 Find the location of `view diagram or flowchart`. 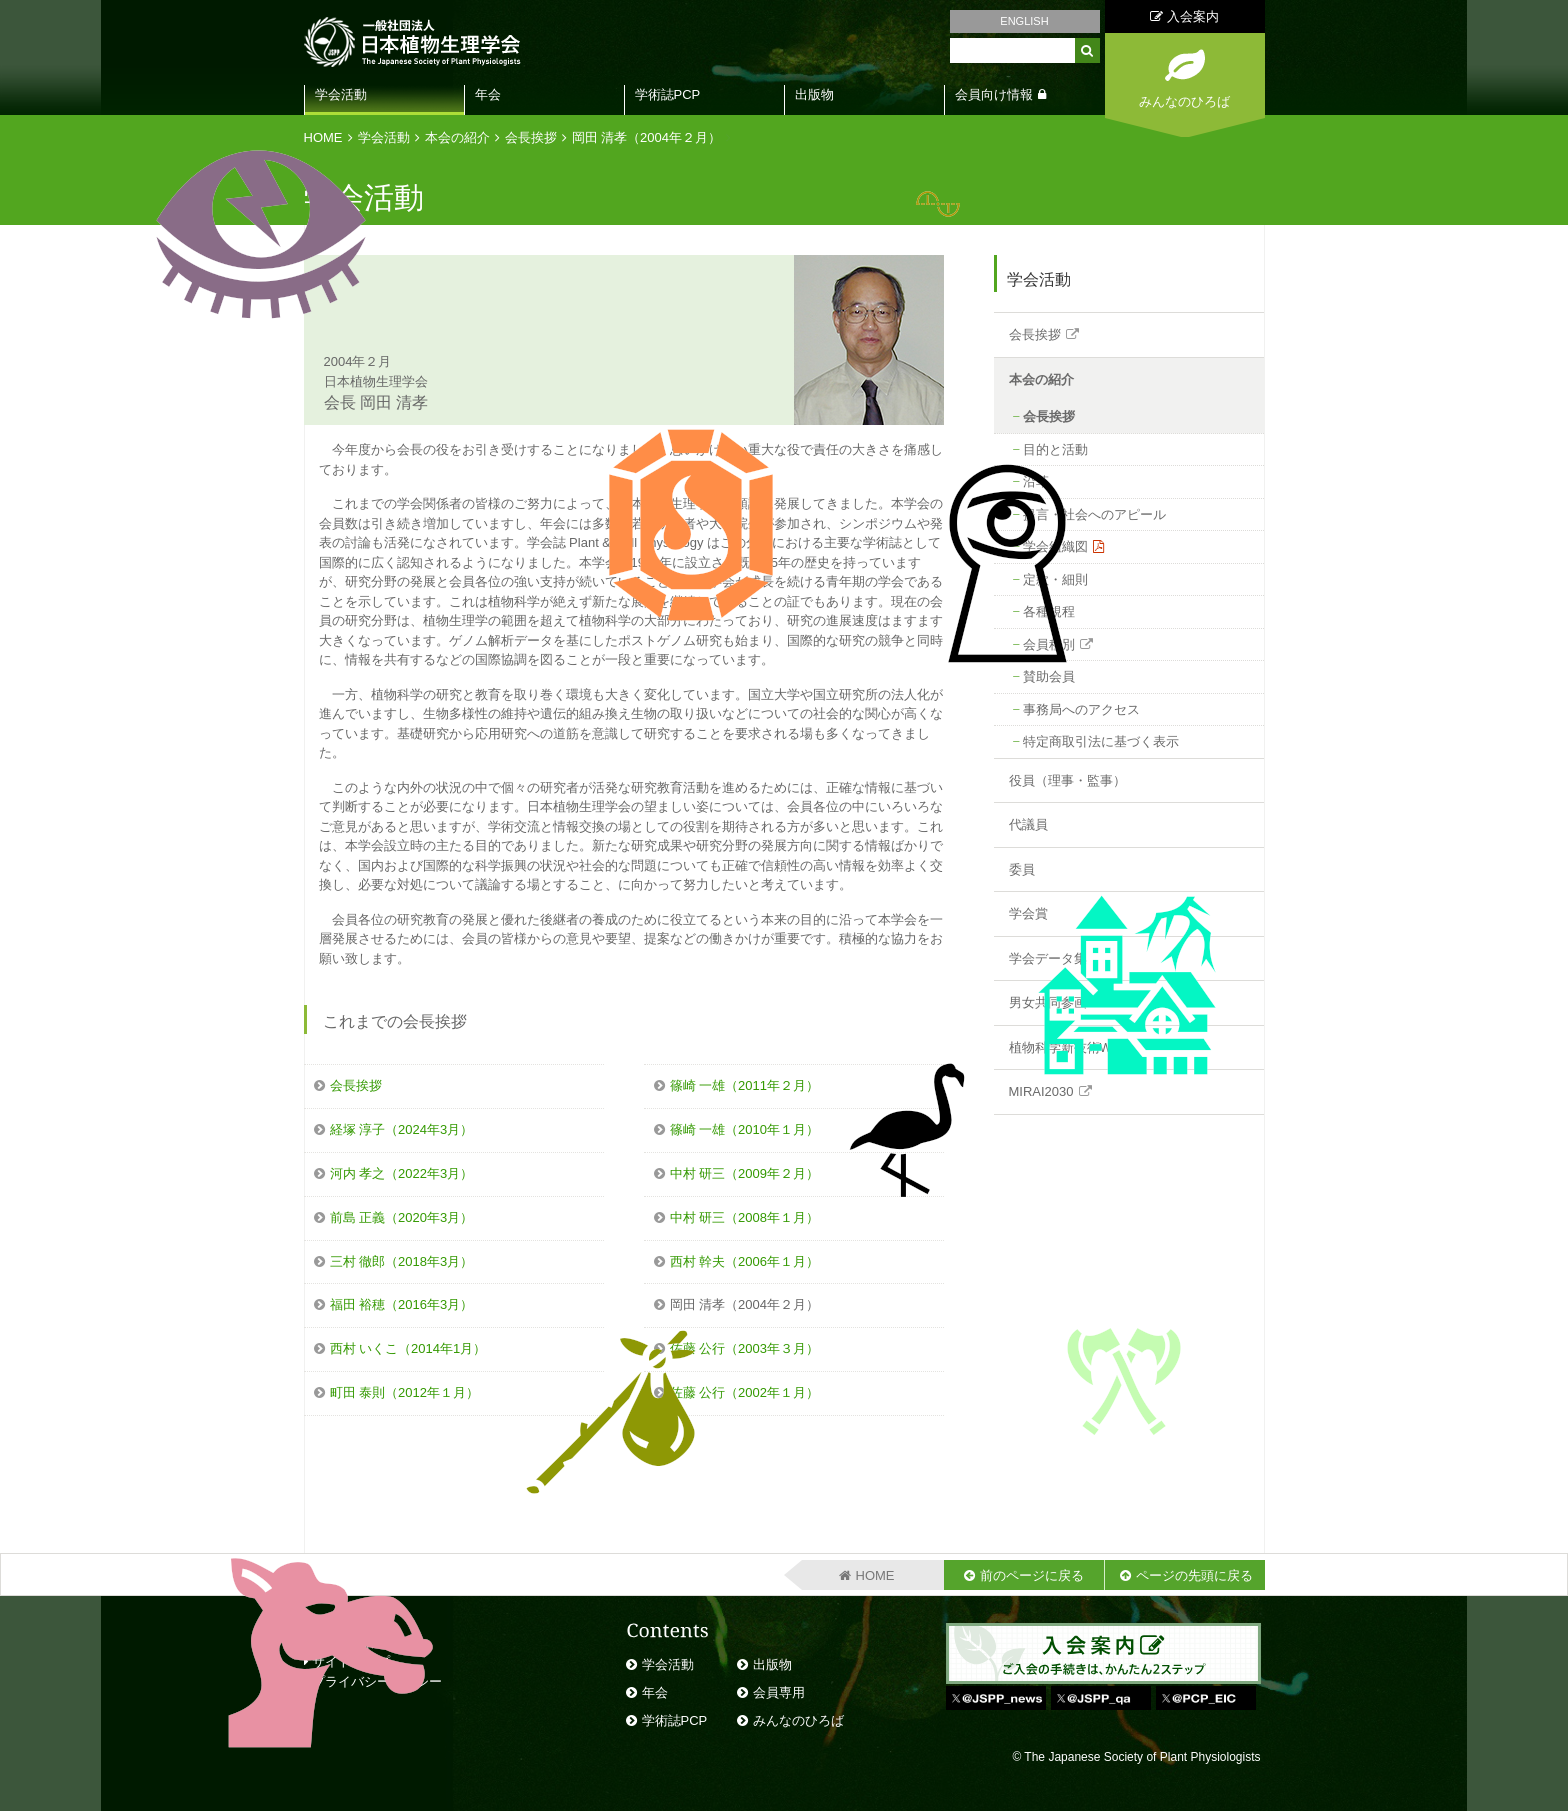

view diagram or flowchart is located at coordinates (938, 204).